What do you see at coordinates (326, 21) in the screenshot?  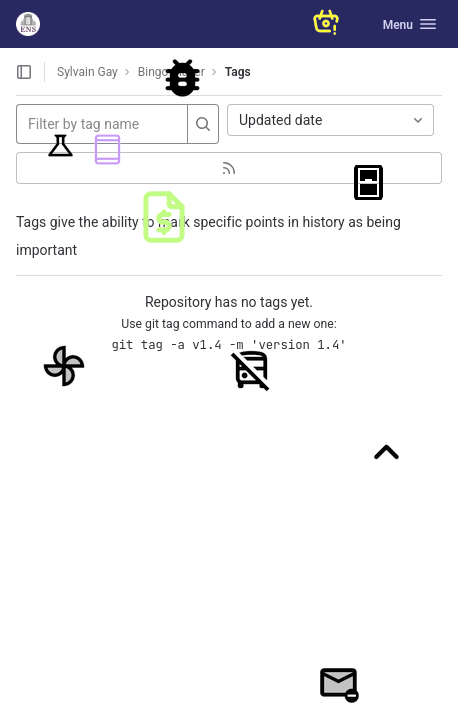 I see `indicates an issue with your shopping basket` at bounding box center [326, 21].